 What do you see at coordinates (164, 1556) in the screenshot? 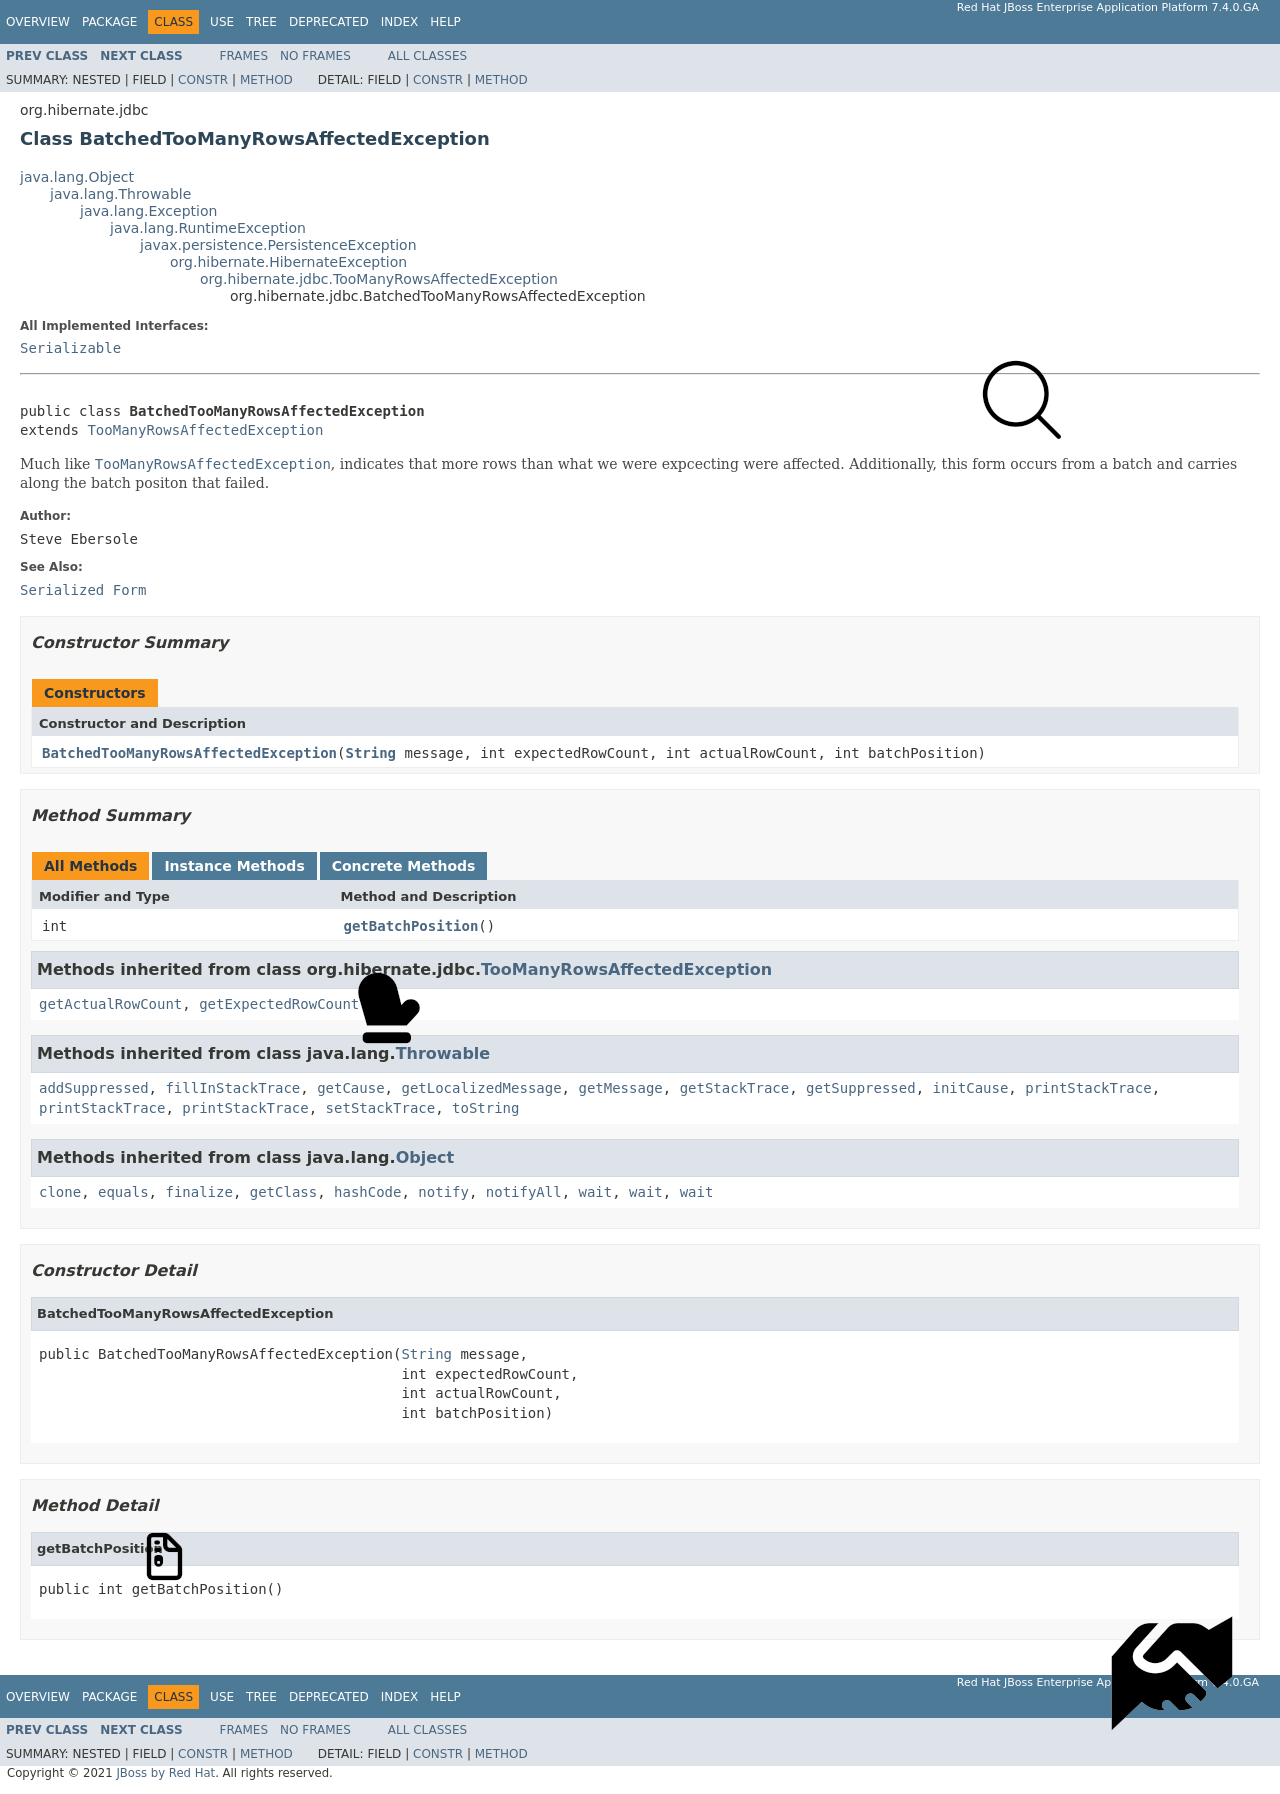
I see `compress or zip files` at bounding box center [164, 1556].